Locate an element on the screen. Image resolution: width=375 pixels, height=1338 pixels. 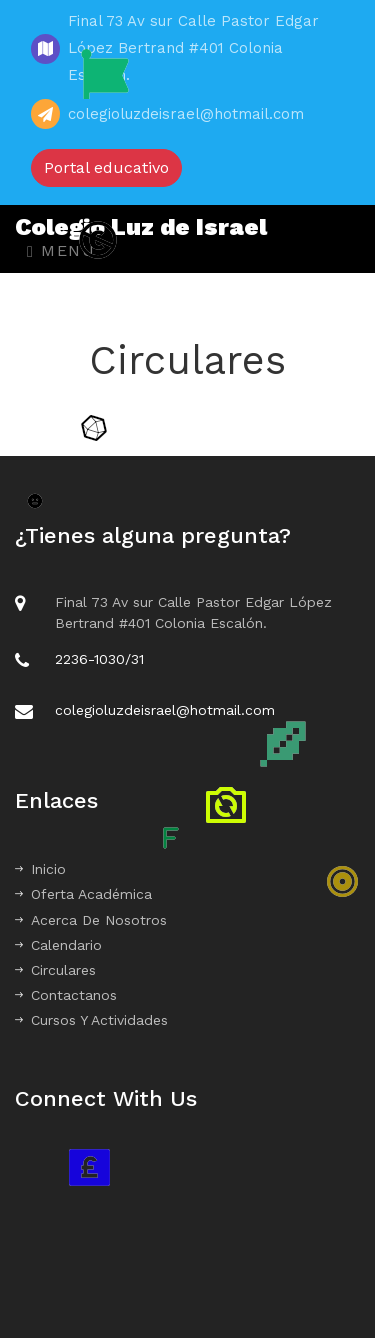
enable focus or do not disturb mode is located at coordinates (342, 881).